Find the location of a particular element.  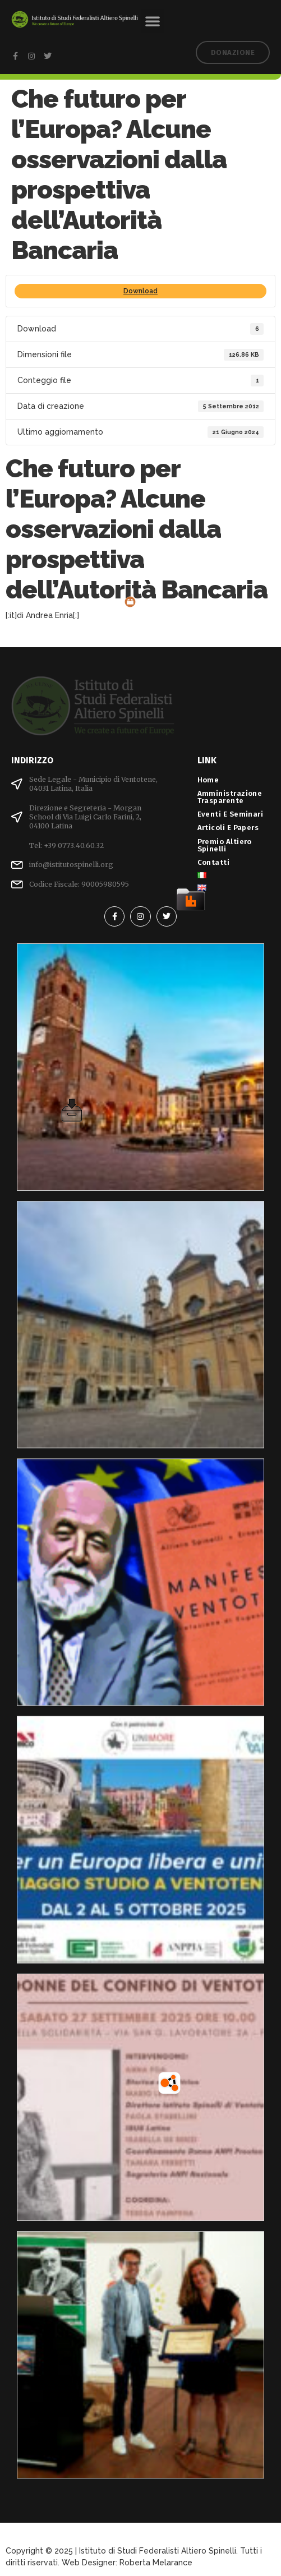

launch BeamNG.drive vehicle simulation game is located at coordinates (169, 2083).